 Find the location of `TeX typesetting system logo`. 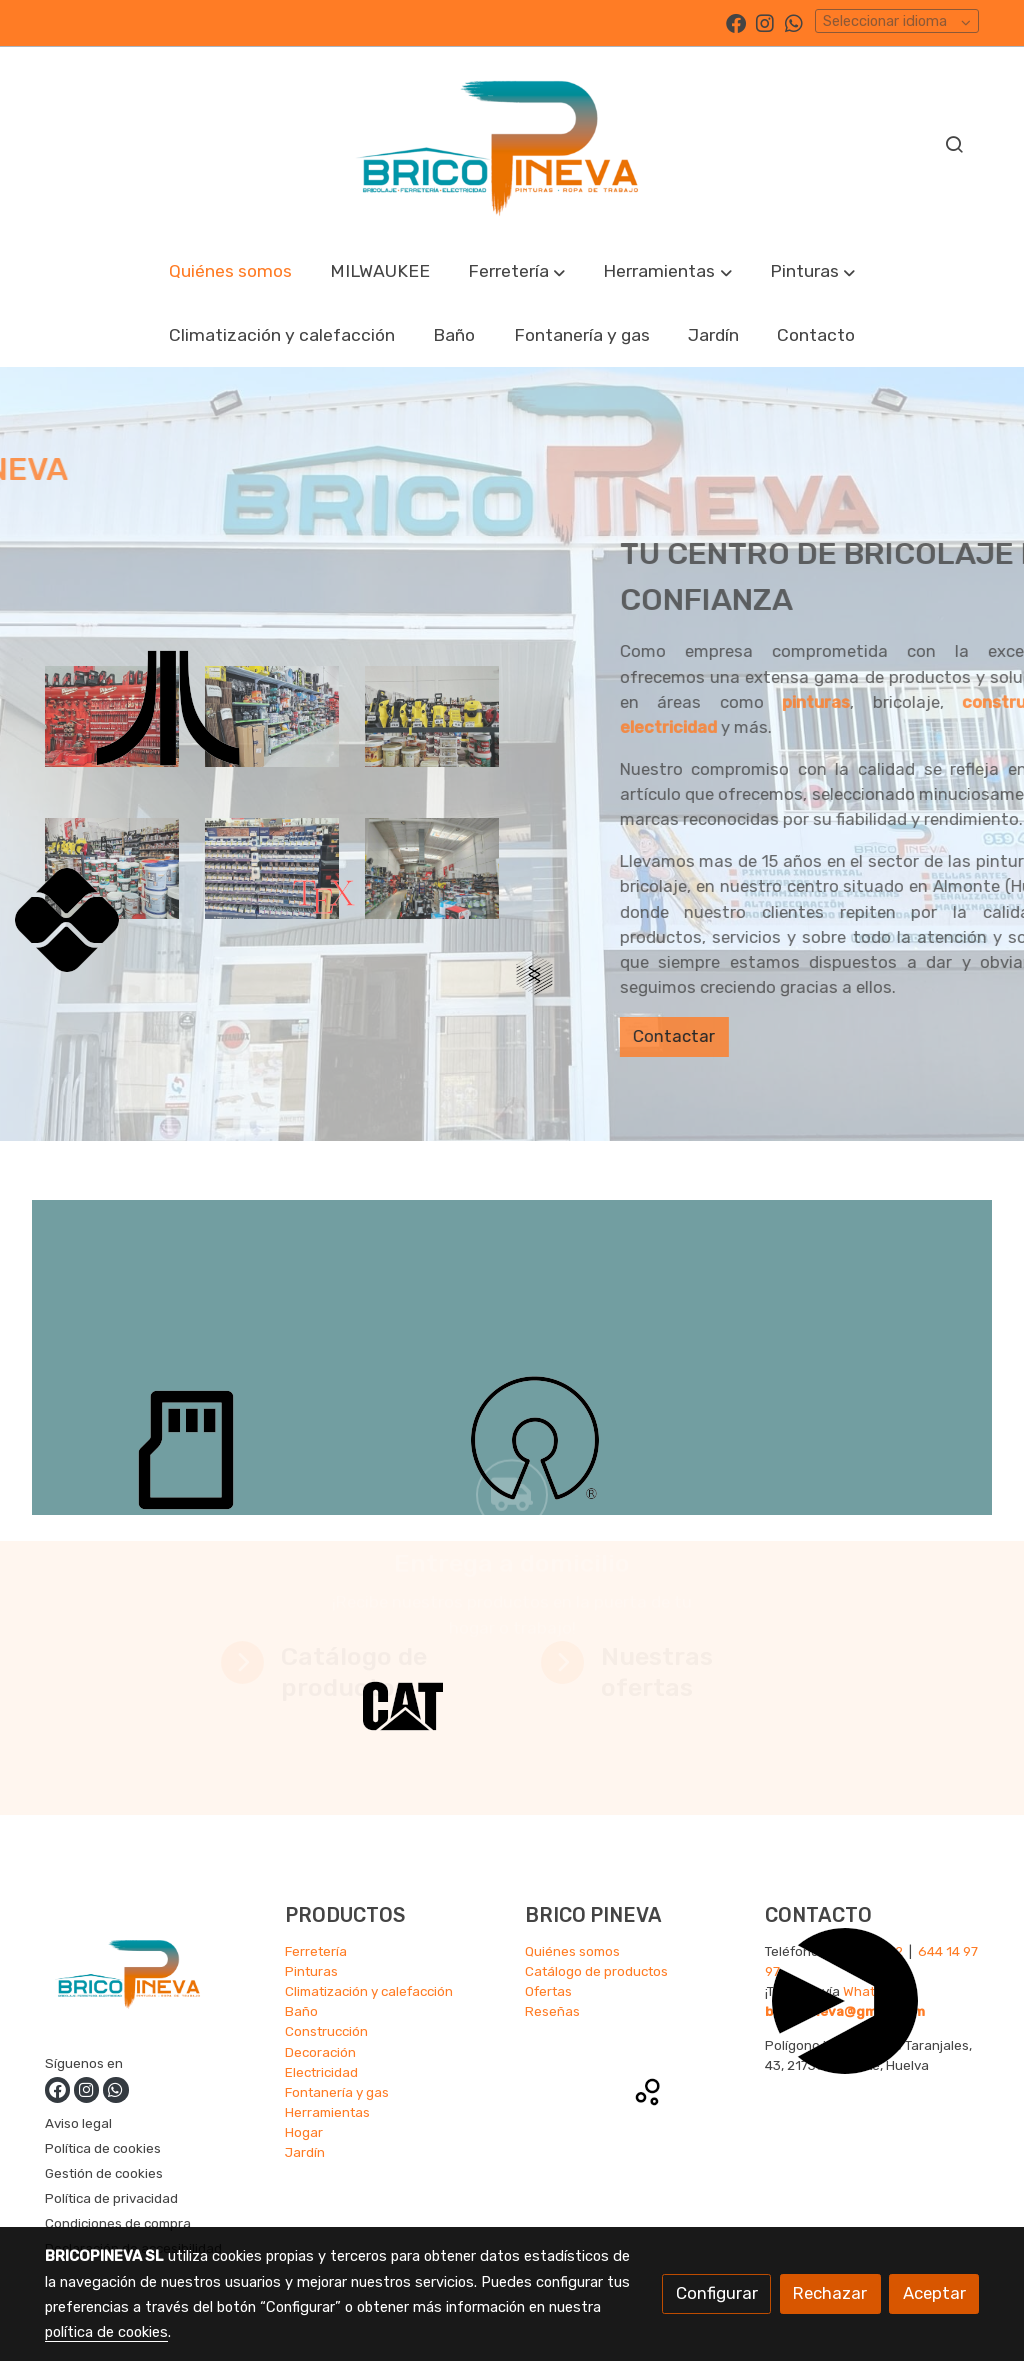

TeX typesetting system logo is located at coordinates (324, 897).